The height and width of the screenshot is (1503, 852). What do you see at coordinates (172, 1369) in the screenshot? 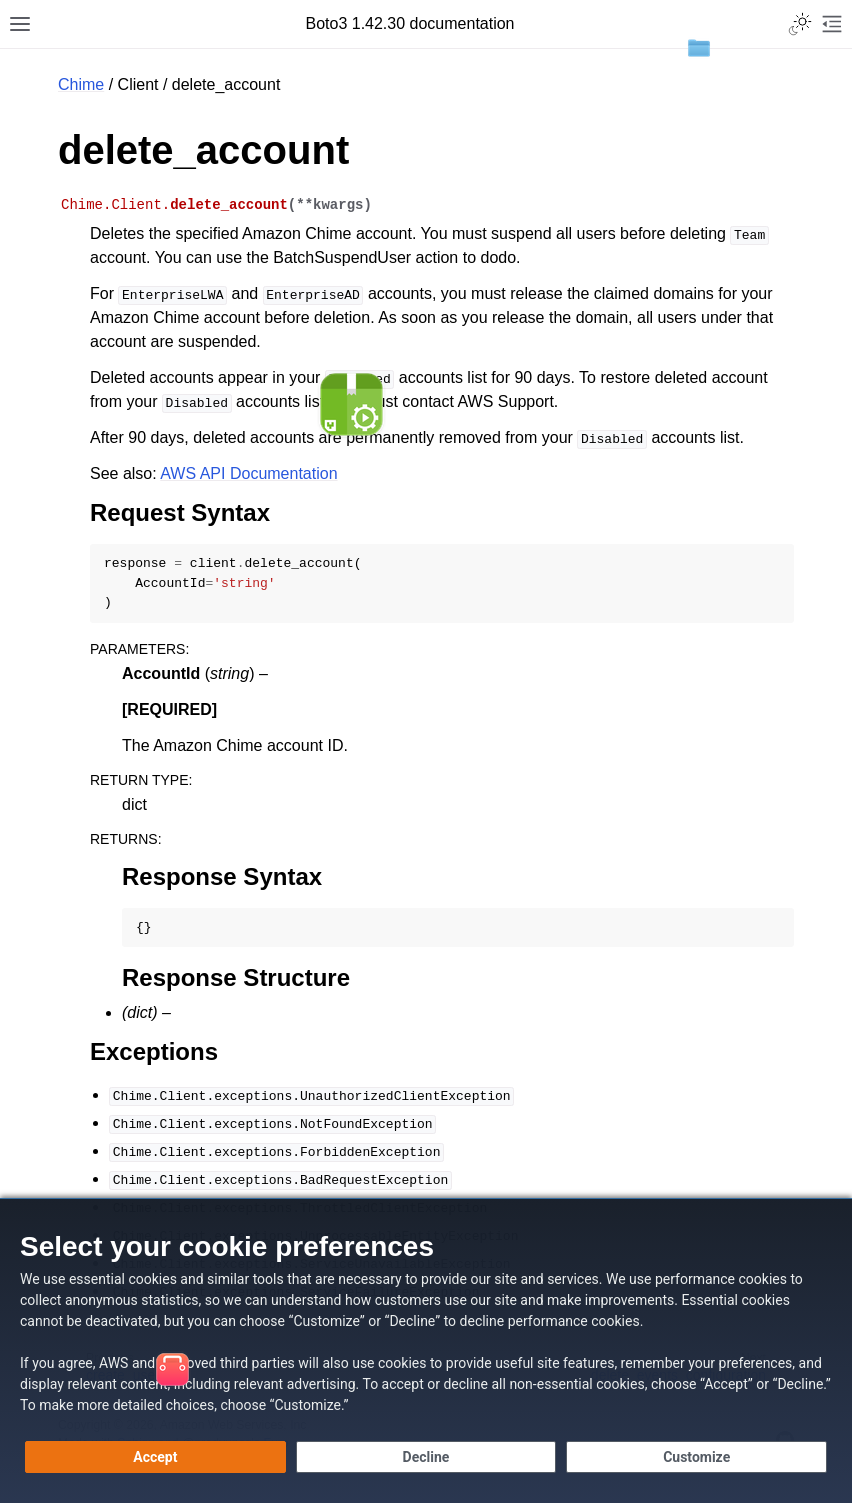
I see `access system utilities and tools` at bounding box center [172, 1369].